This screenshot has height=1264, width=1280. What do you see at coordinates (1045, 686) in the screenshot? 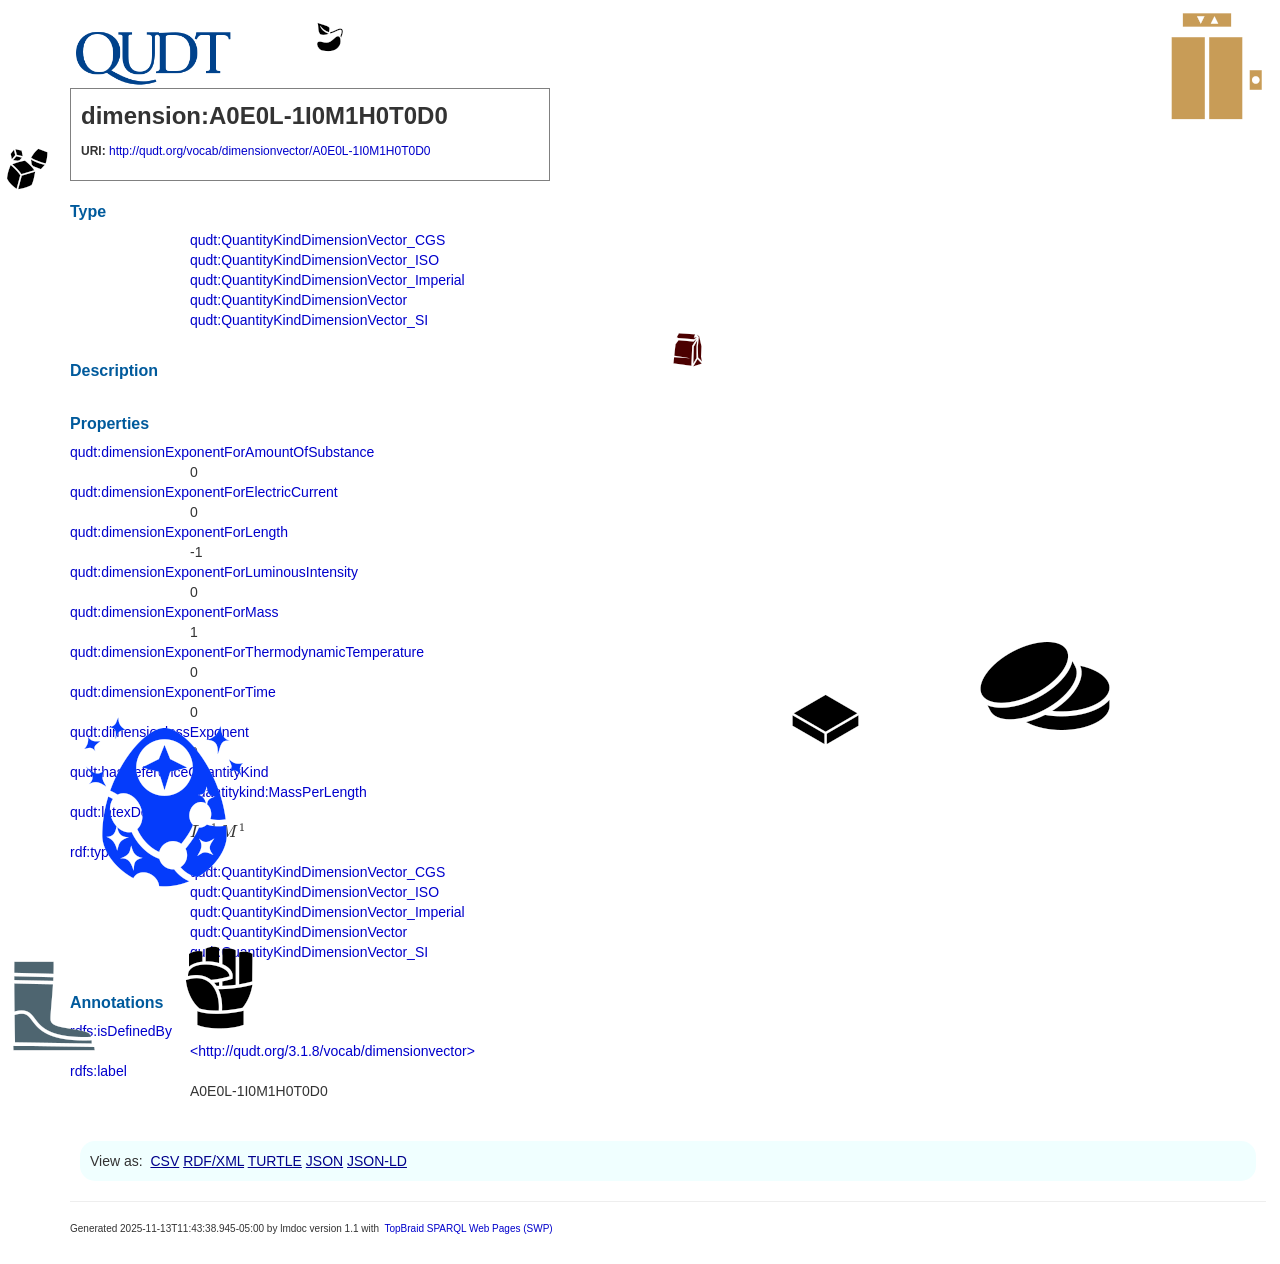
I see `view your coin balance or currency` at bounding box center [1045, 686].